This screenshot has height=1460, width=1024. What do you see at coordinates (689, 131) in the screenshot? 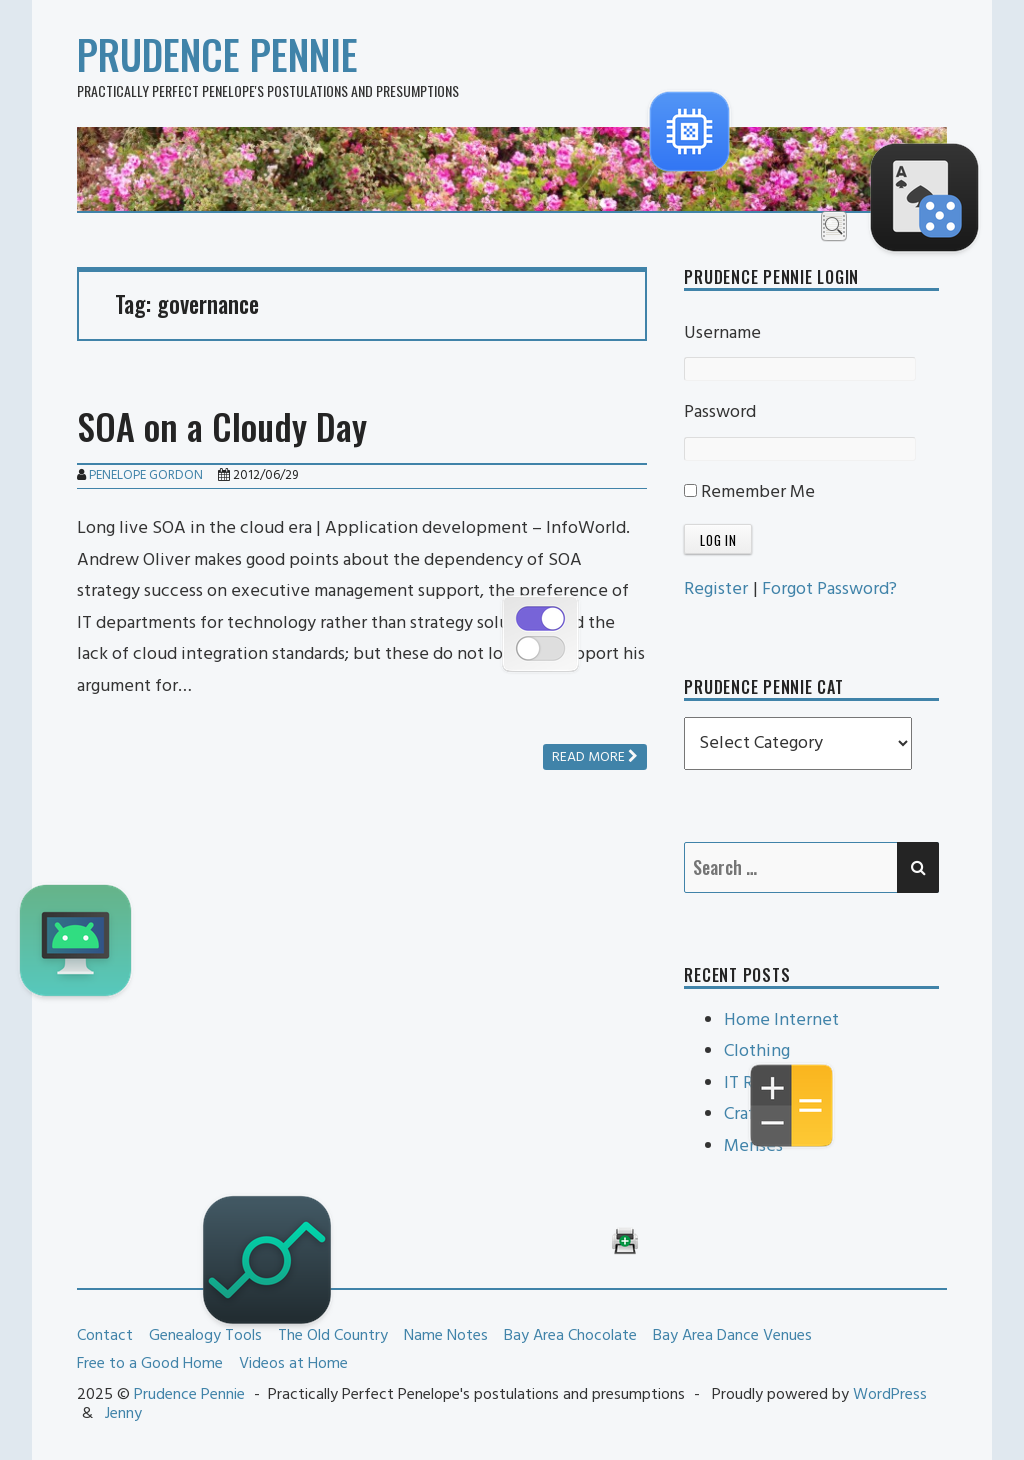
I see `browse electronics or hardware apps` at bounding box center [689, 131].